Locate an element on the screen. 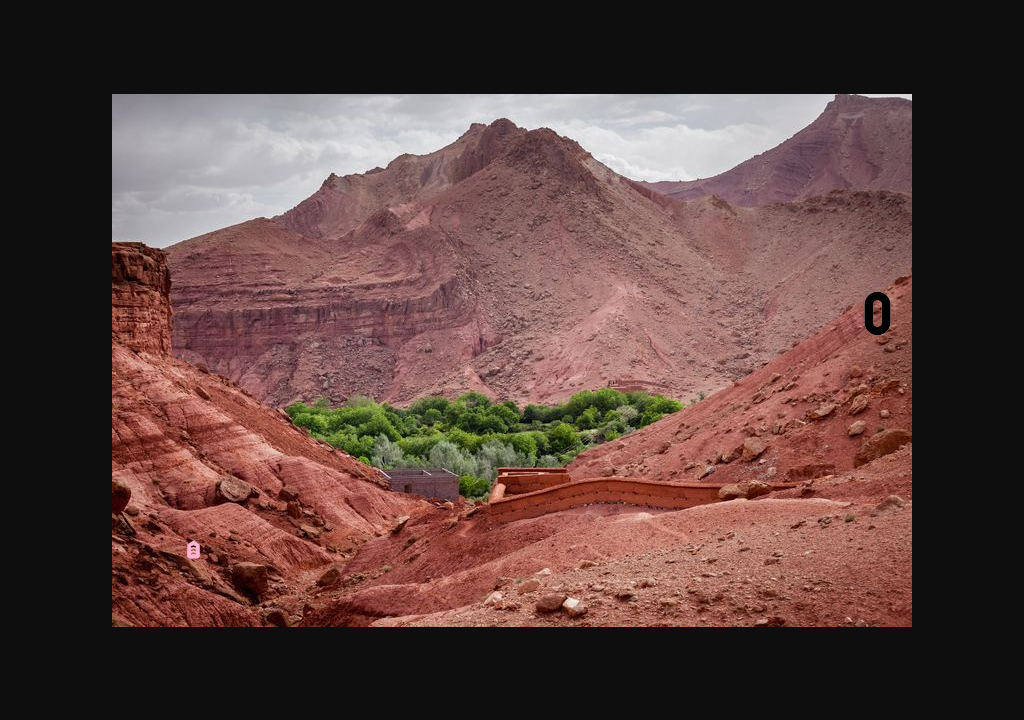 This screenshot has height=720, width=1024. view user rank or level status is located at coordinates (193, 549).